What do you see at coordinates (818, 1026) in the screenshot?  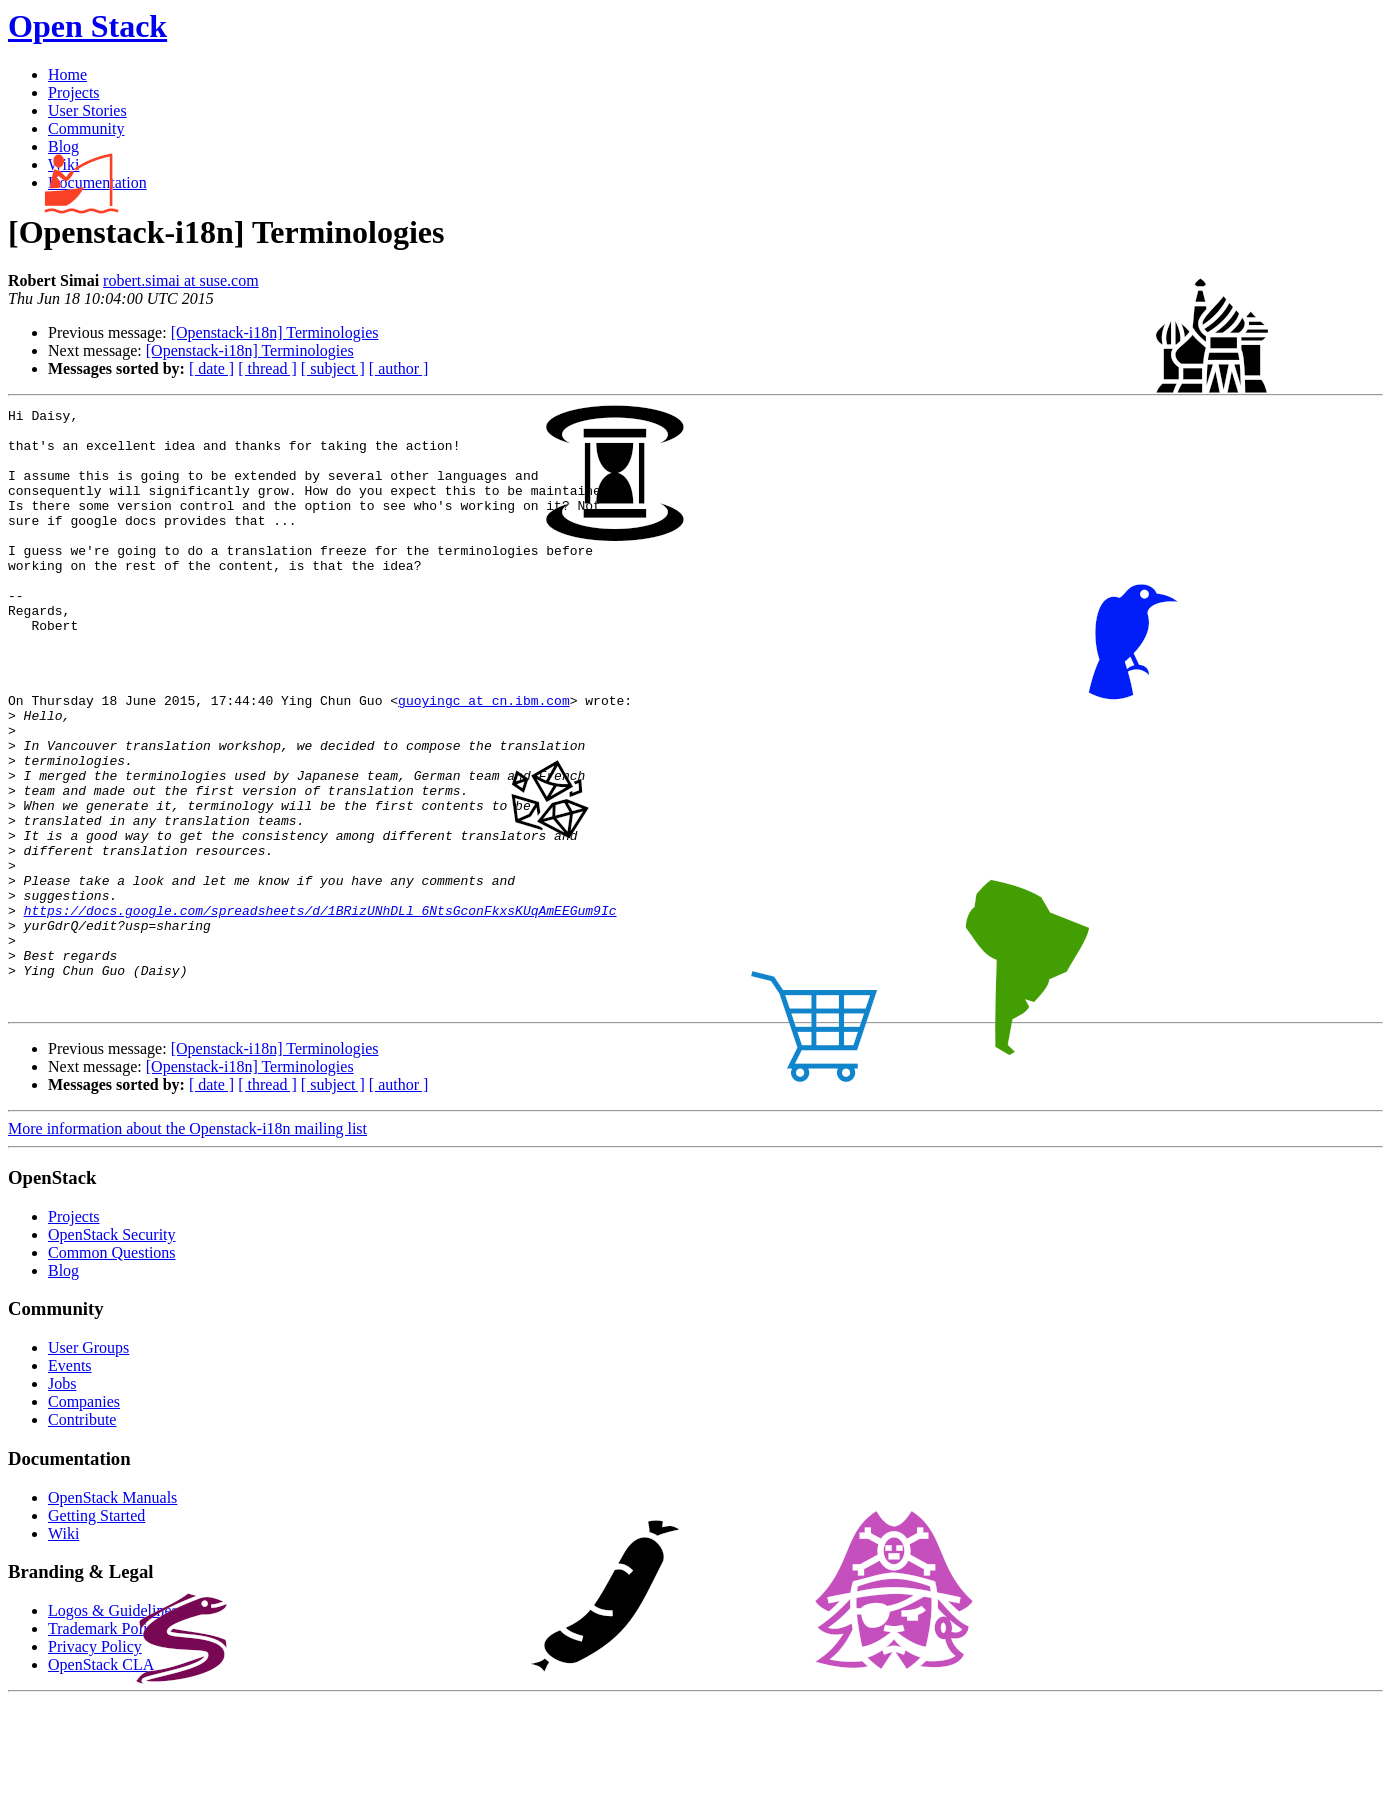 I see `view your shopping cart` at bounding box center [818, 1026].